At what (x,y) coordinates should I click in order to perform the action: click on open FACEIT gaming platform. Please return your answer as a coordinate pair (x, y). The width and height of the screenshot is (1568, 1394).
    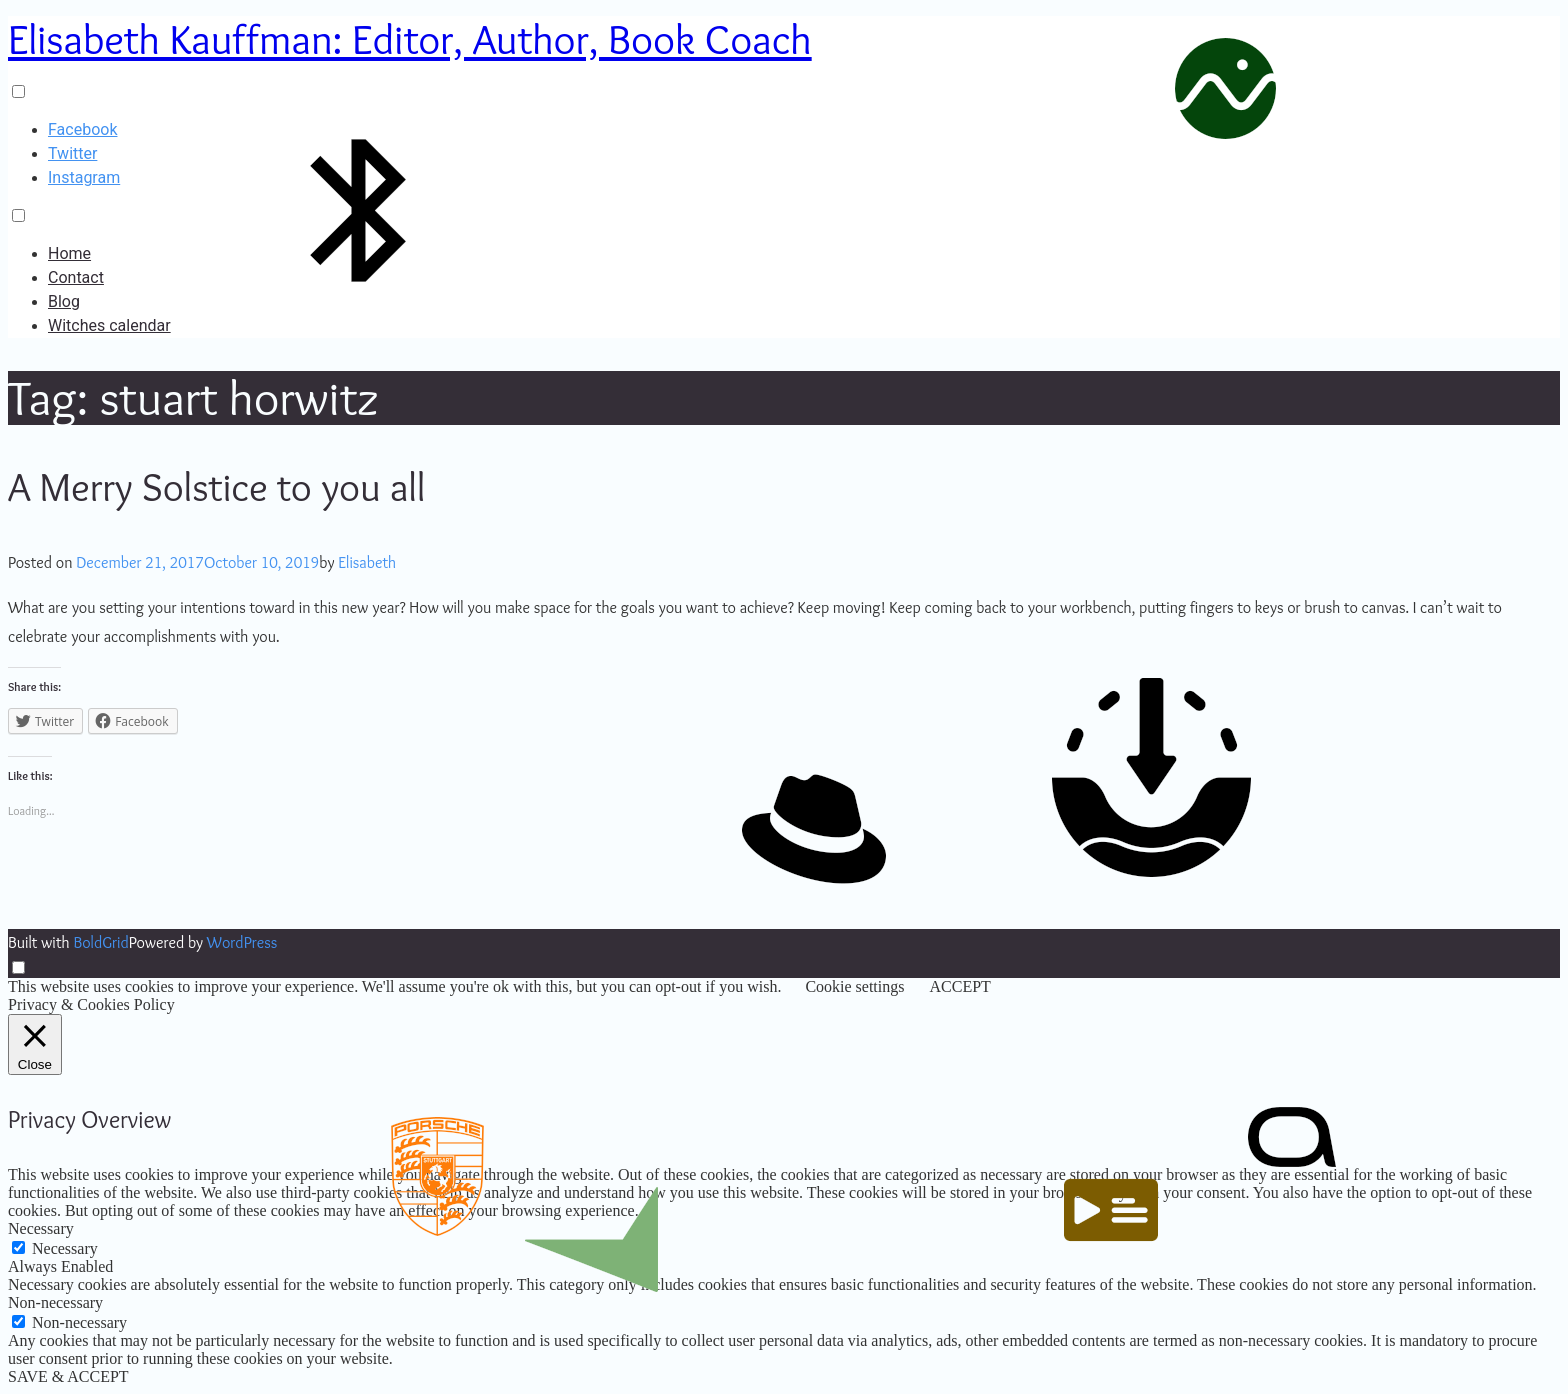
    Looking at the image, I should click on (591, 1239).